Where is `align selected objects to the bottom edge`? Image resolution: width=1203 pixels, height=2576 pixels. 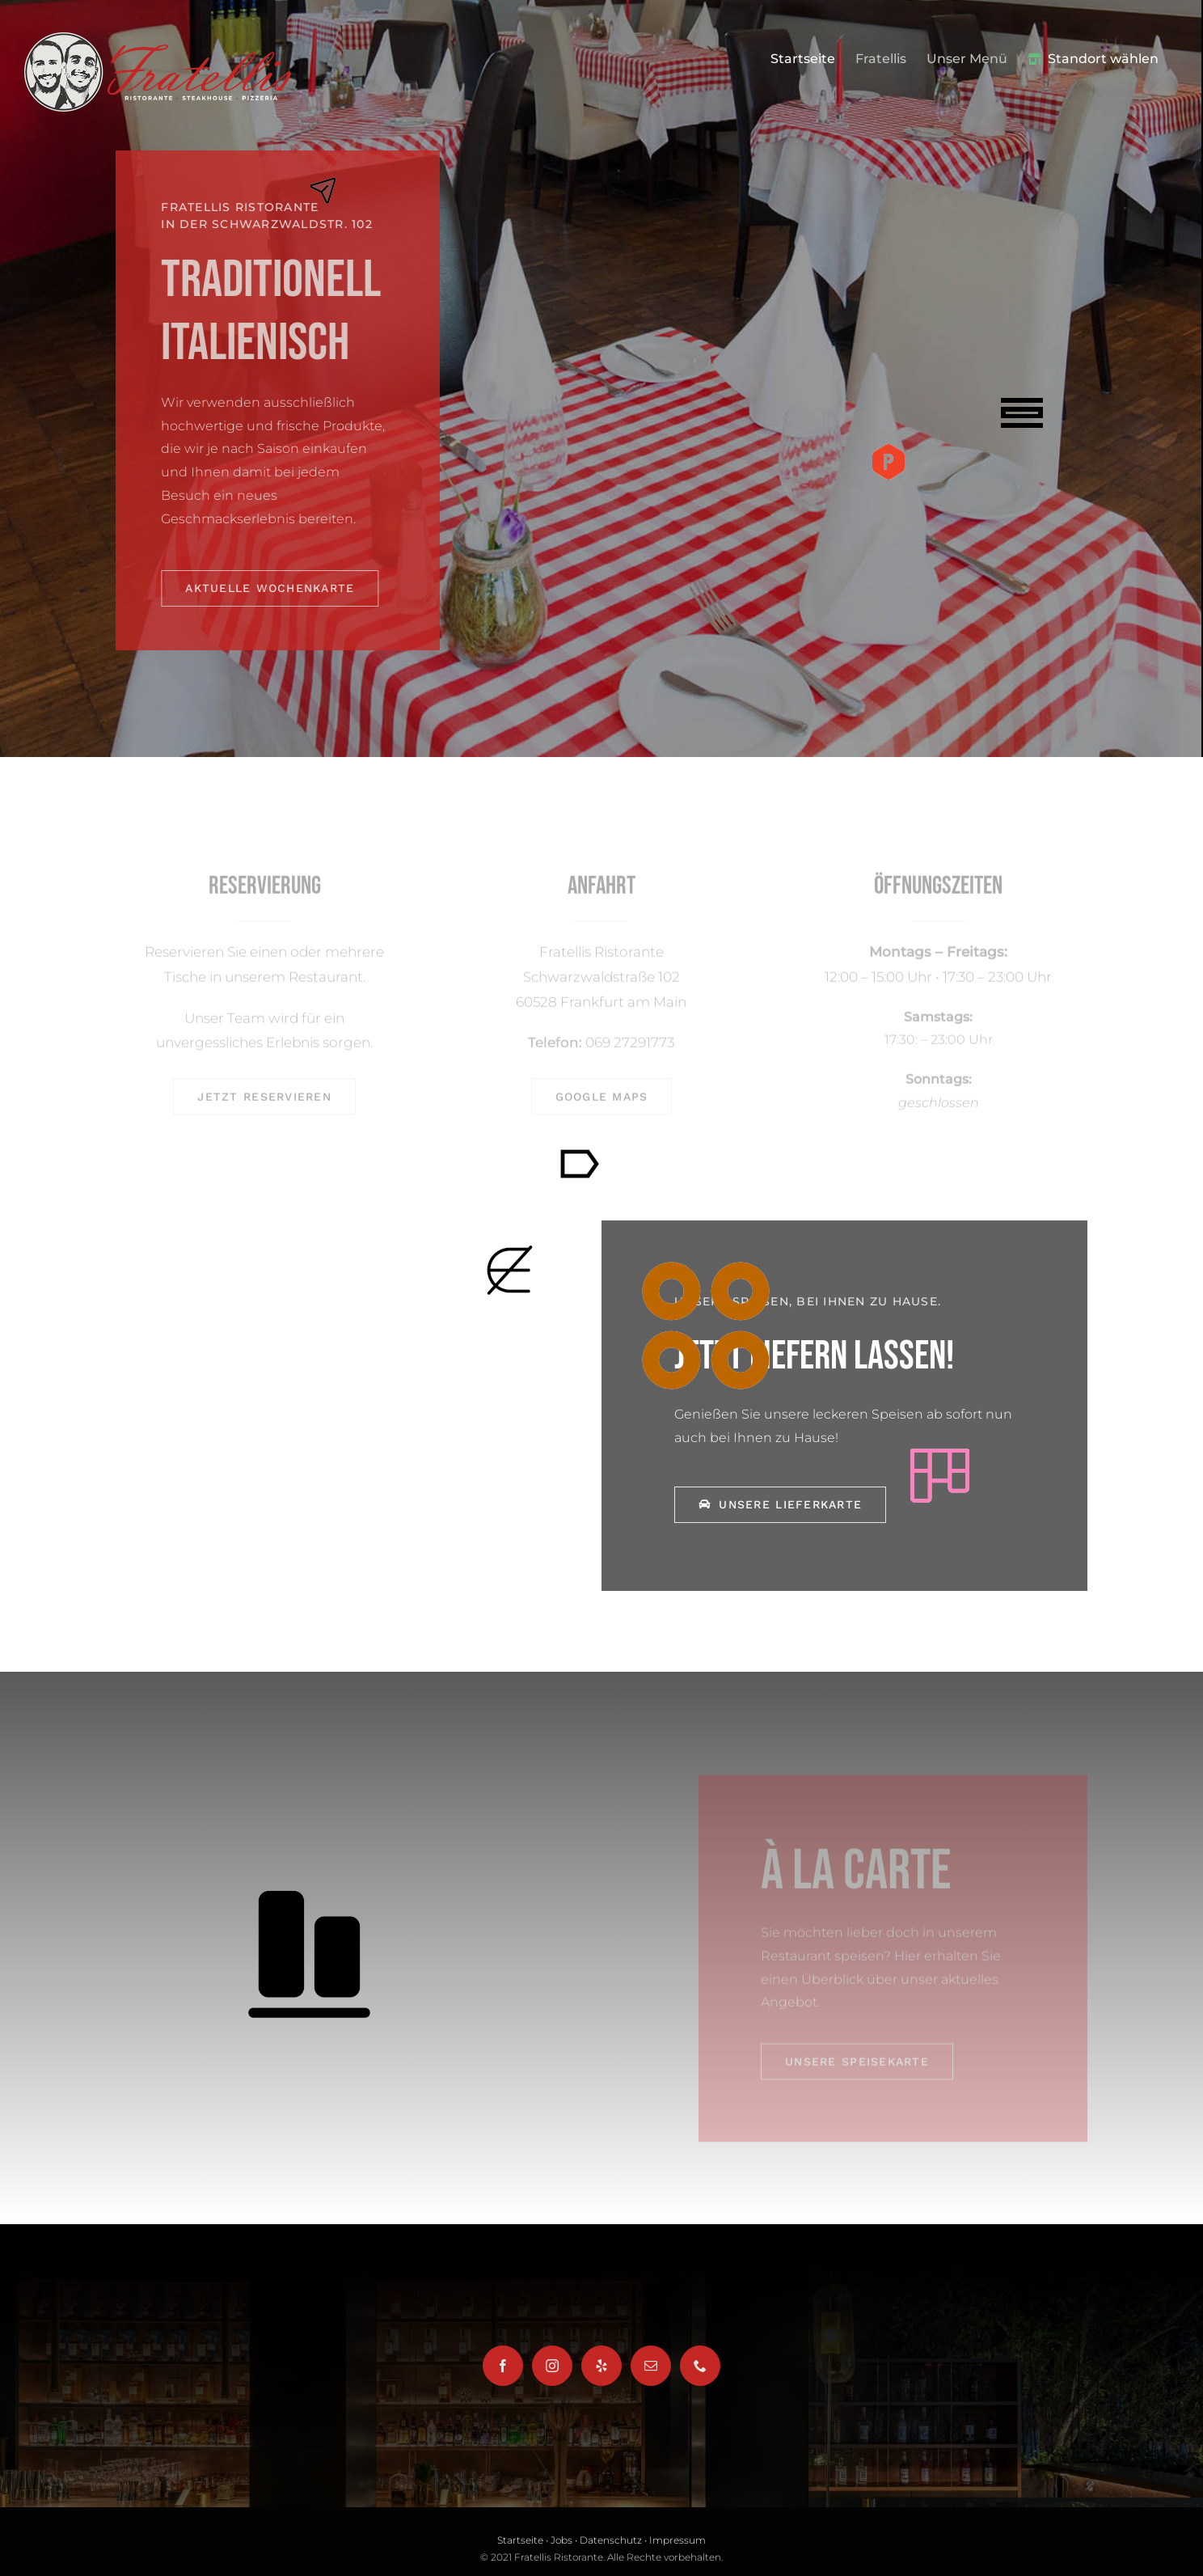 align selected objects to the bottom edge is located at coordinates (309, 1956).